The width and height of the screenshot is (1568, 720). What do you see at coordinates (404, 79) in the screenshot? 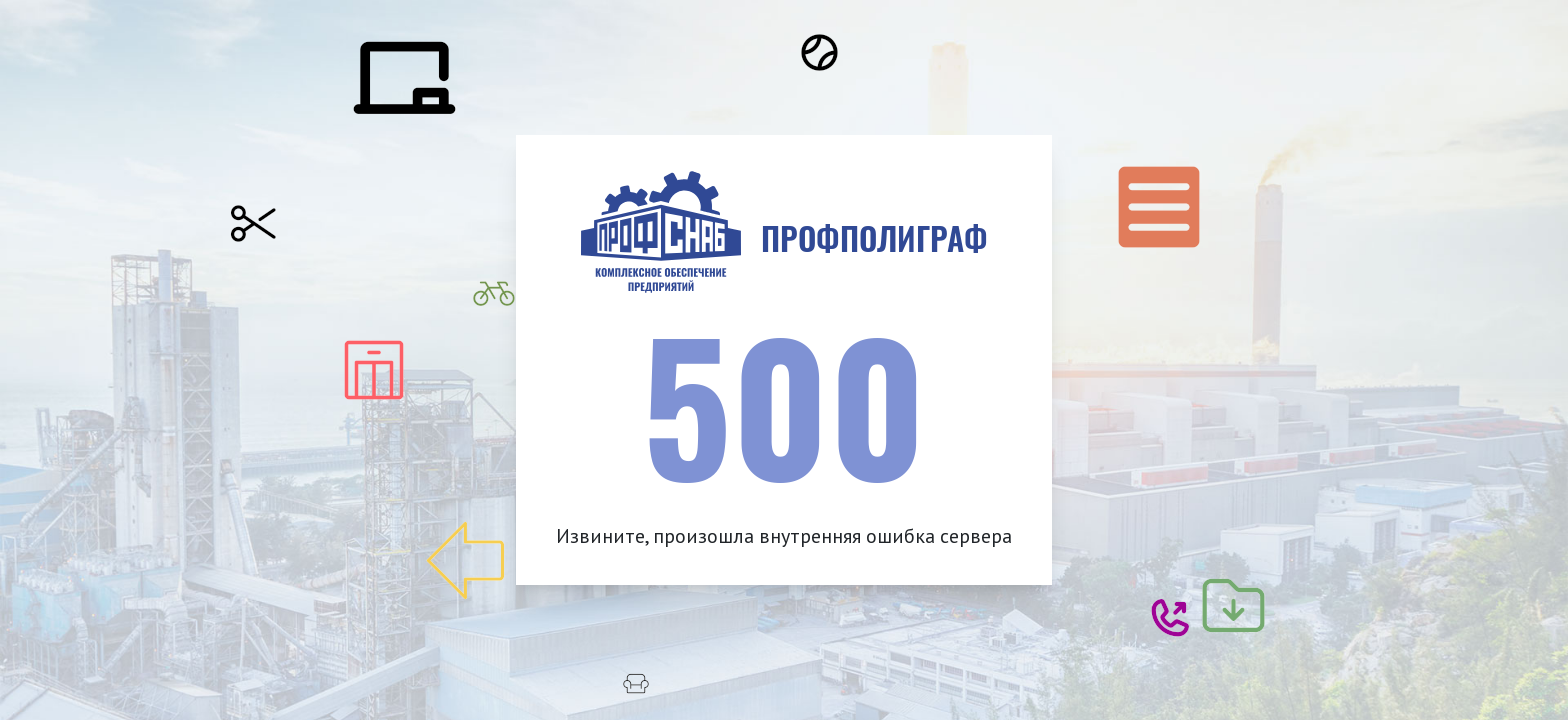
I see `open whiteboard or presentation mode` at bounding box center [404, 79].